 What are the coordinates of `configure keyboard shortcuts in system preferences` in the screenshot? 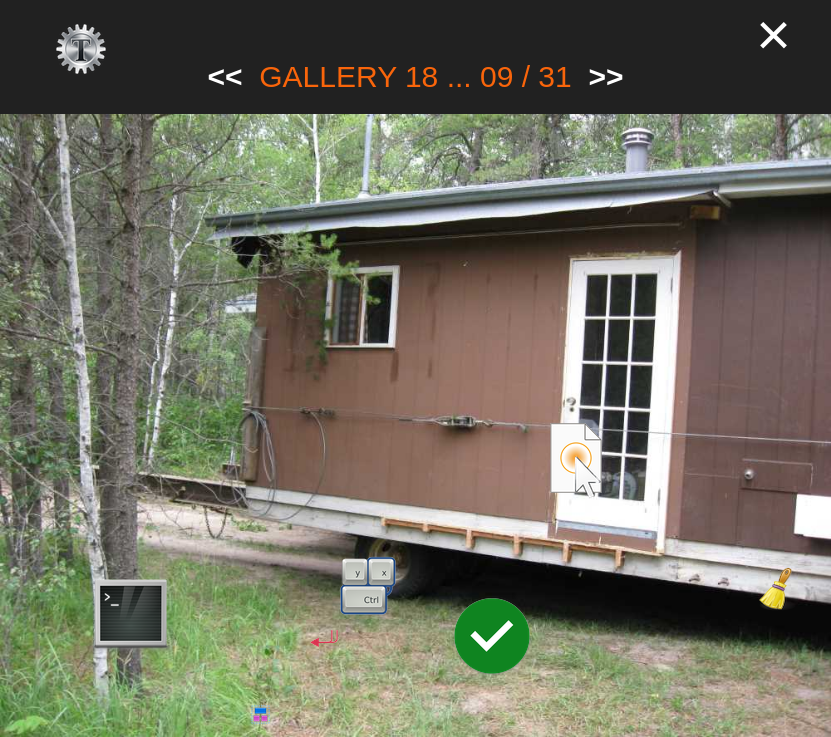 It's located at (368, 587).